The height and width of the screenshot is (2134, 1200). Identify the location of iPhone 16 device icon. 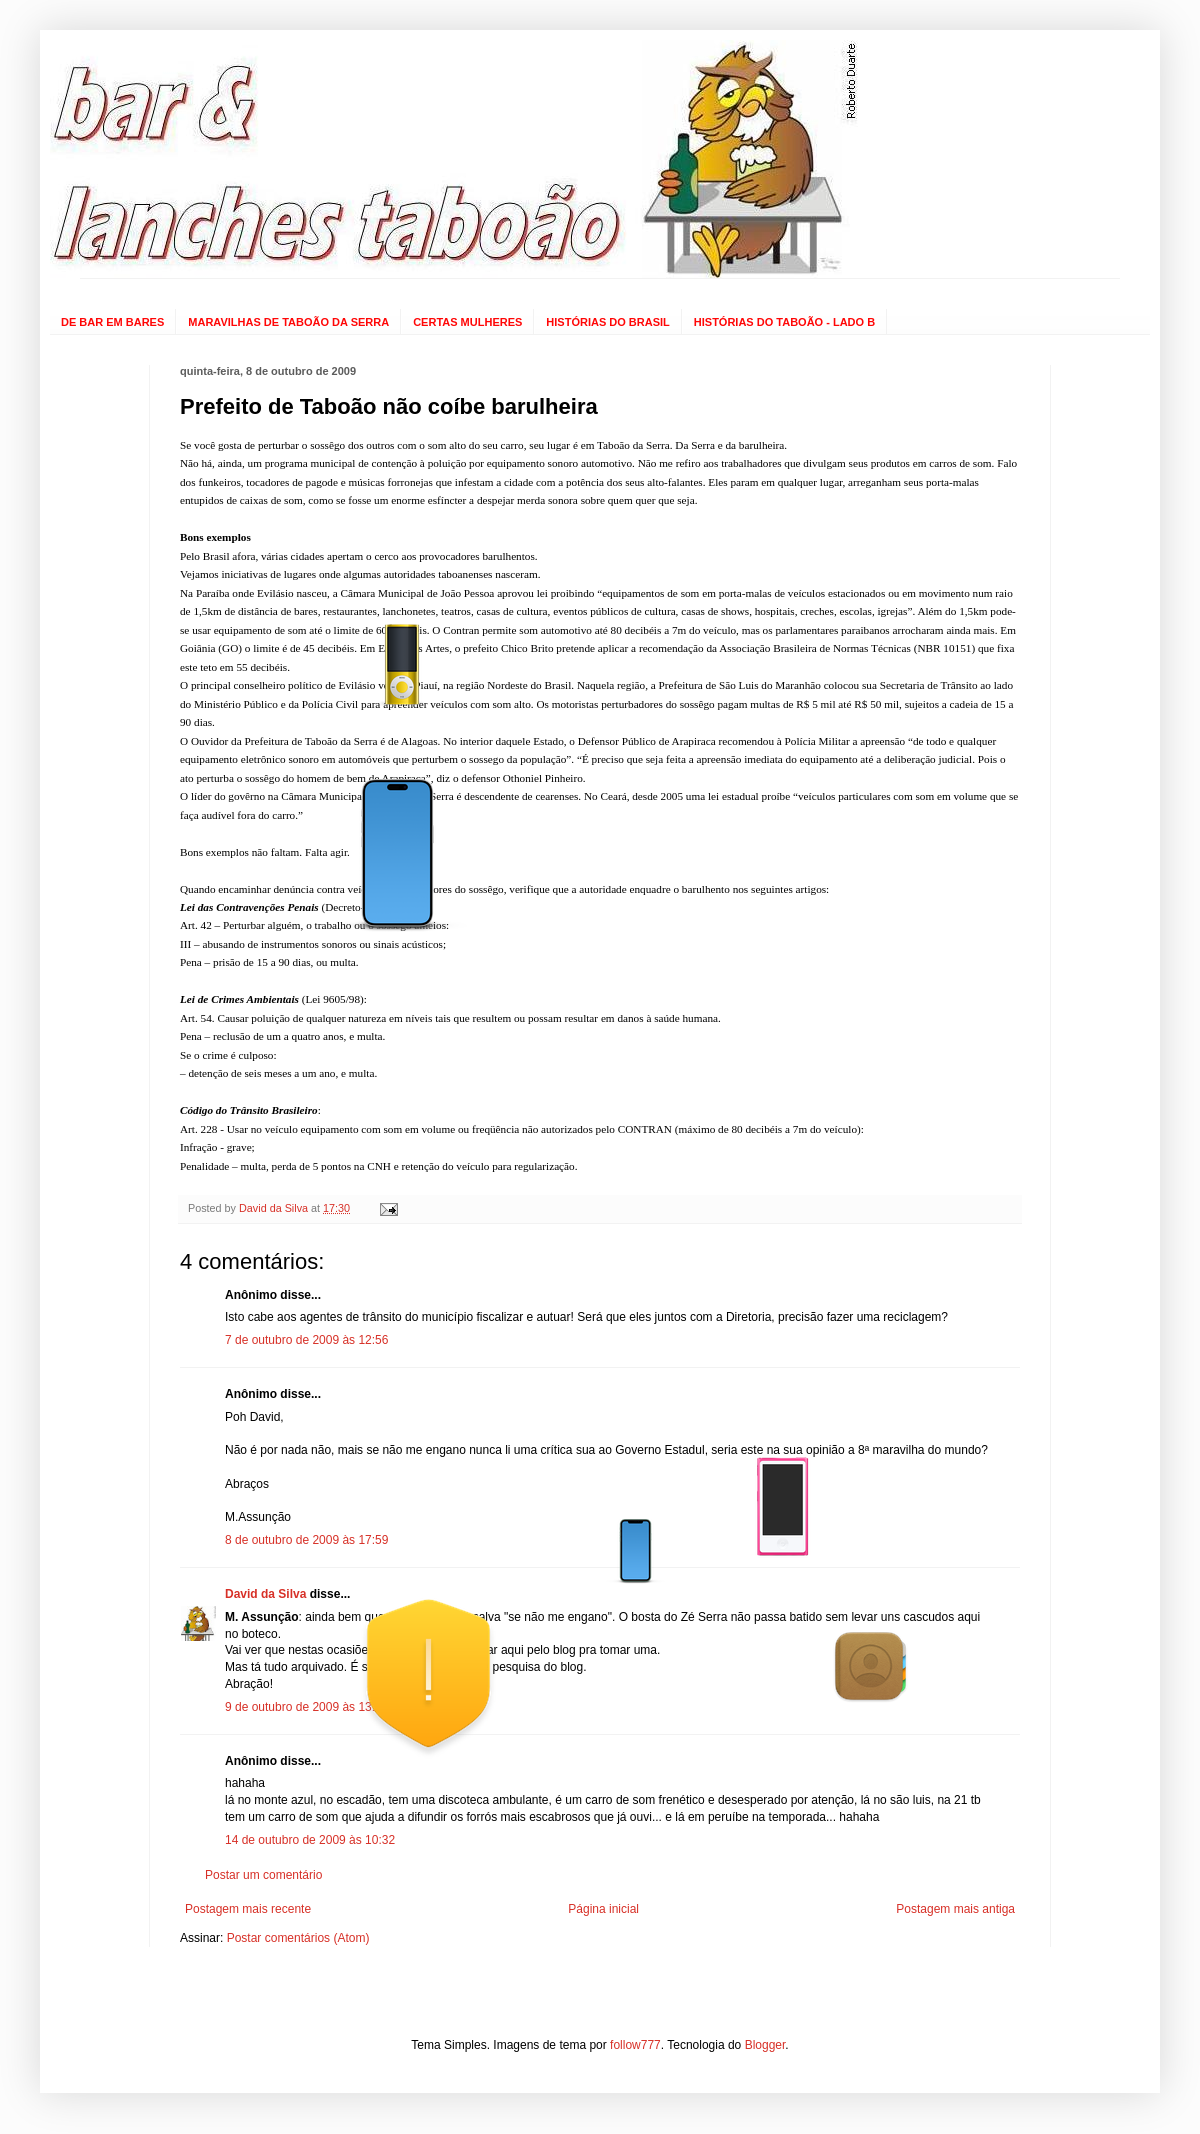
(397, 855).